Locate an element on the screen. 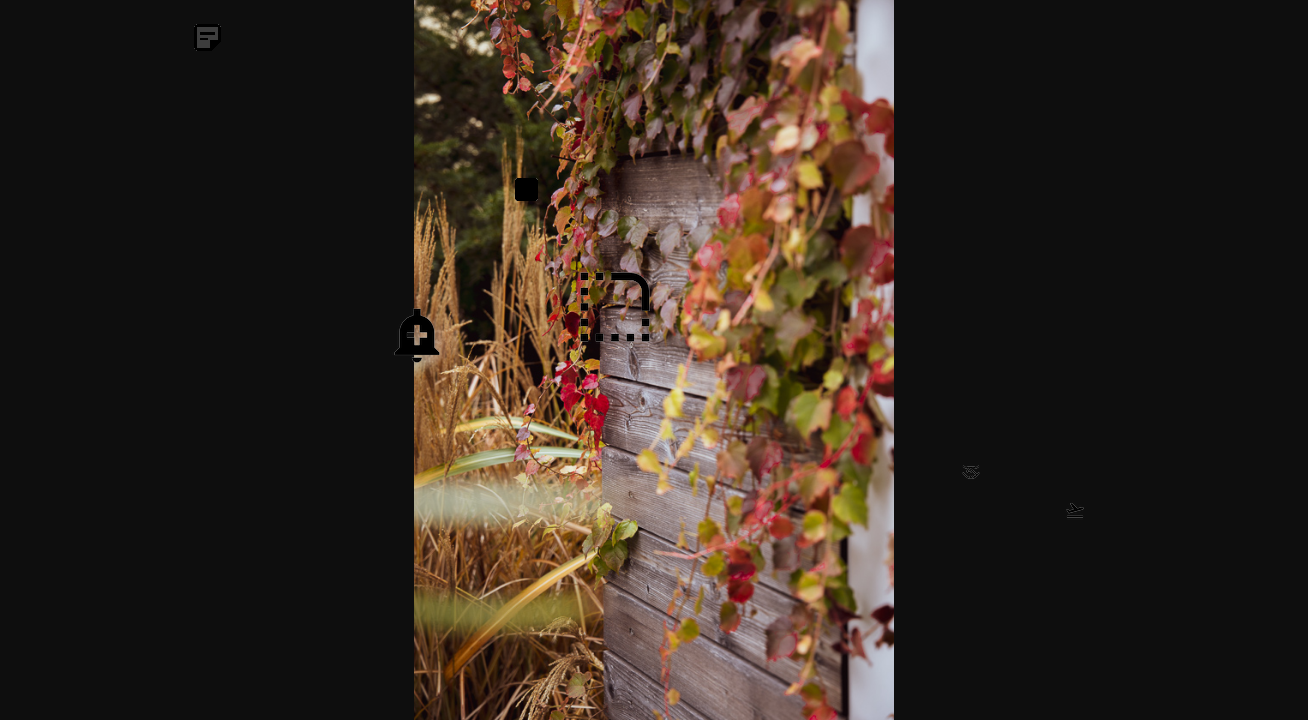 The image size is (1308, 720). initiate a partnership or collaboration is located at coordinates (971, 472).